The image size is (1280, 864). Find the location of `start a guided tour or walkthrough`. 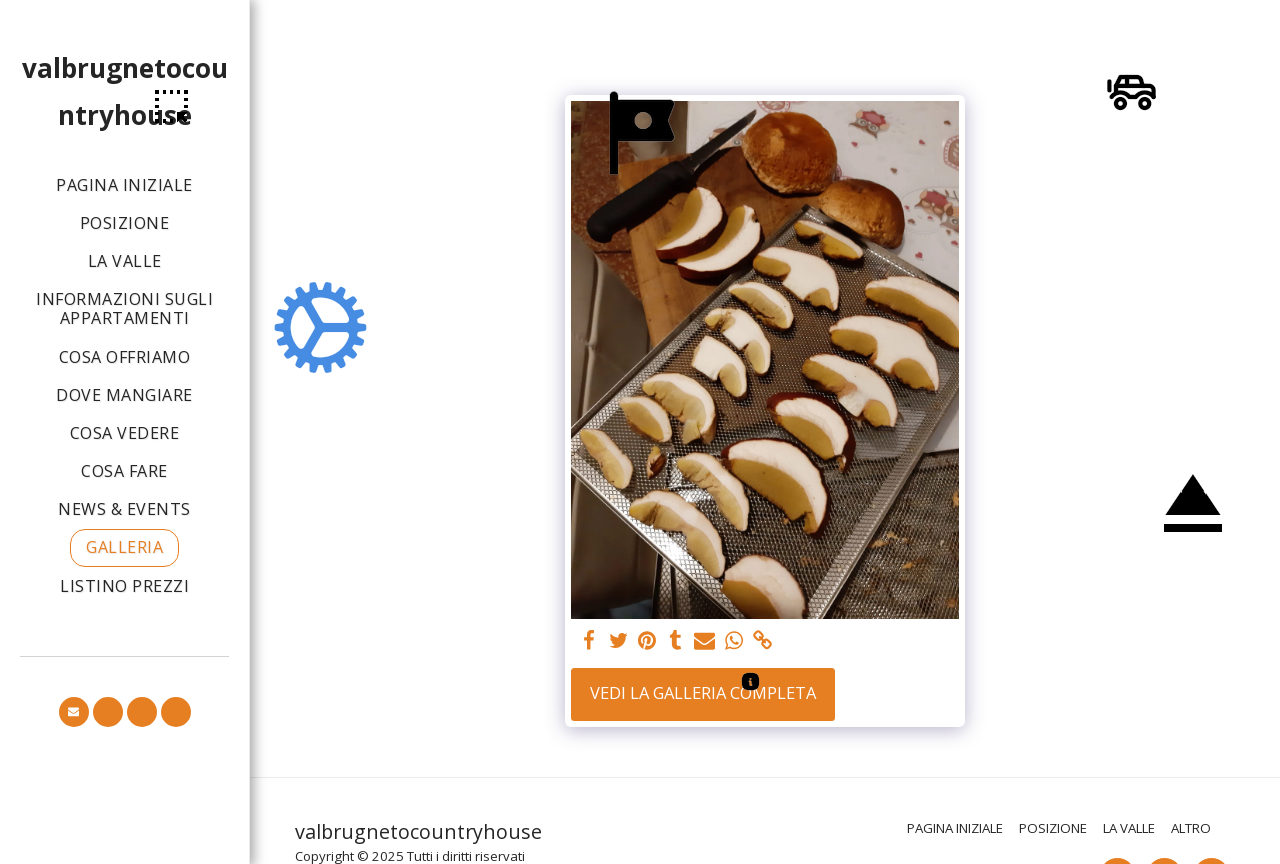

start a guided tour or walkthrough is located at coordinates (639, 133).